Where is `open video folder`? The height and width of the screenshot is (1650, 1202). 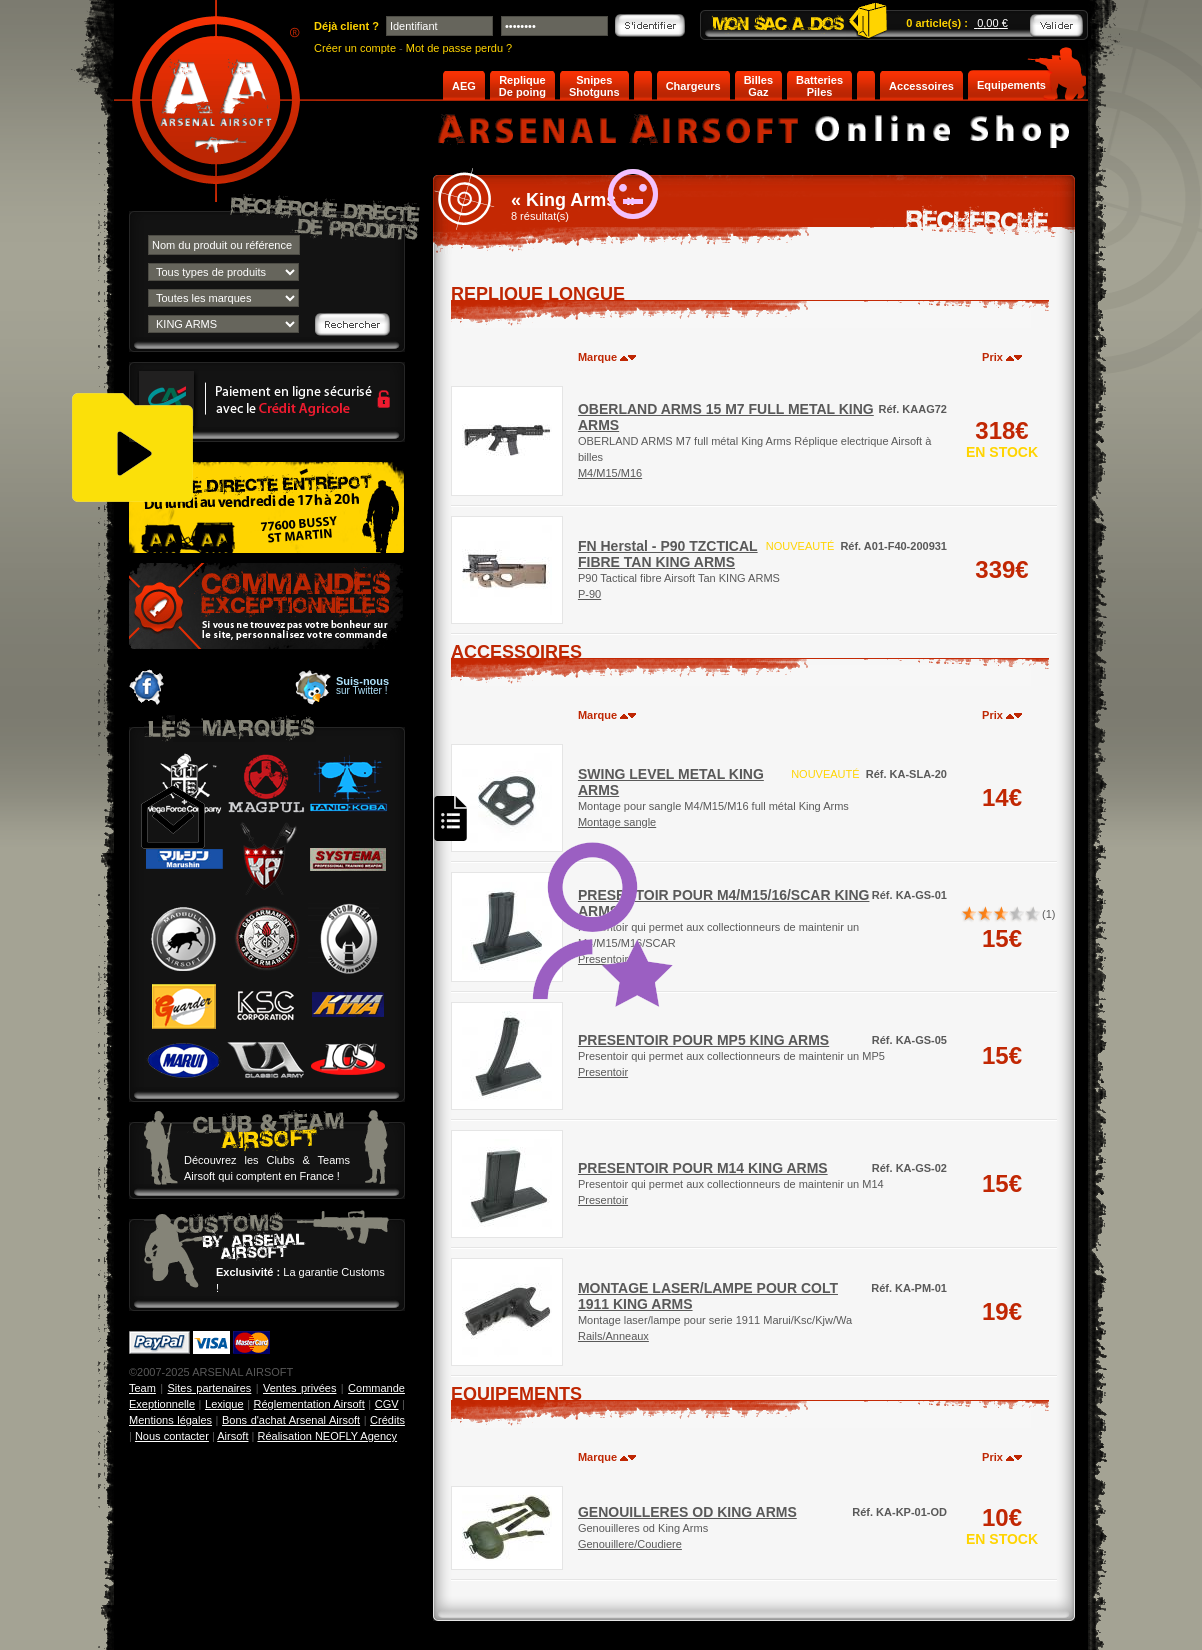 open video folder is located at coordinates (132, 447).